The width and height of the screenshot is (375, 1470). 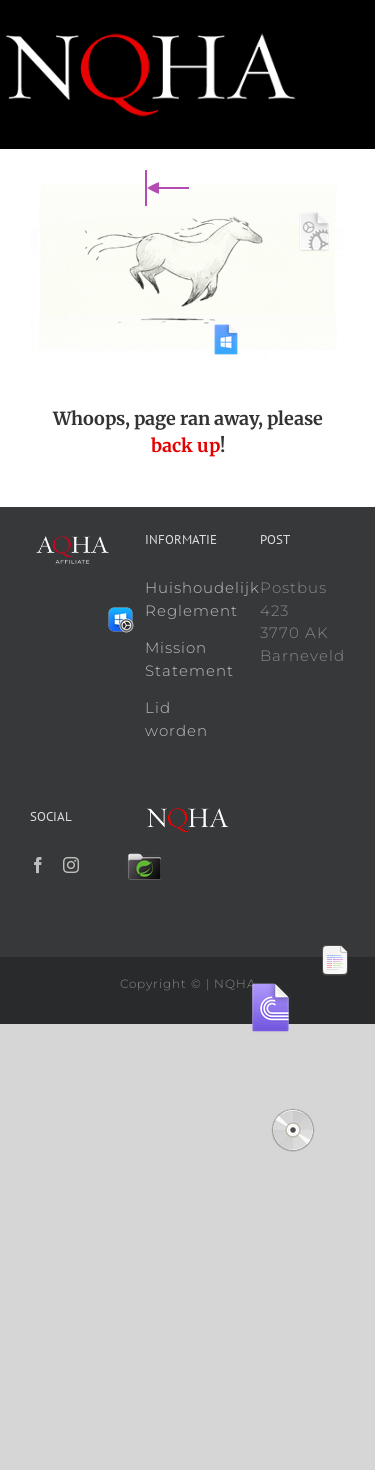 What do you see at coordinates (293, 1130) in the screenshot?
I see `audio CD detected in disc drive` at bounding box center [293, 1130].